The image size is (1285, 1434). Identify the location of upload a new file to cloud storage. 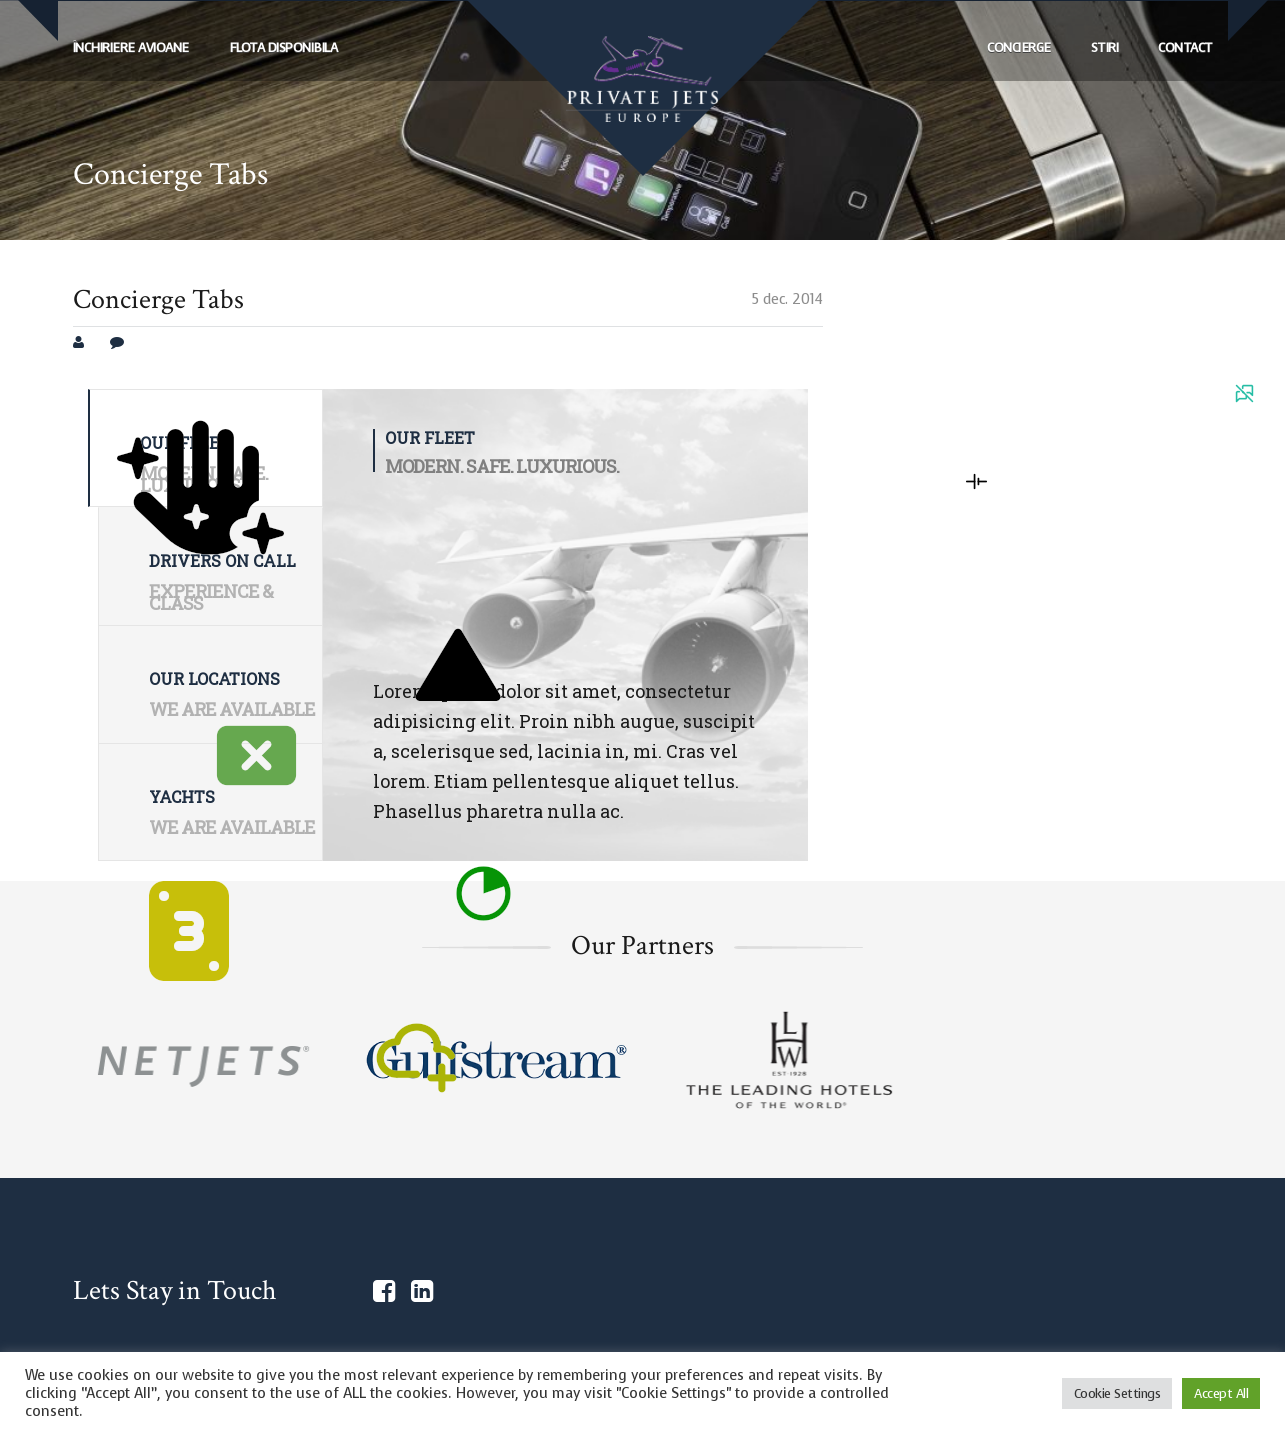
(416, 1052).